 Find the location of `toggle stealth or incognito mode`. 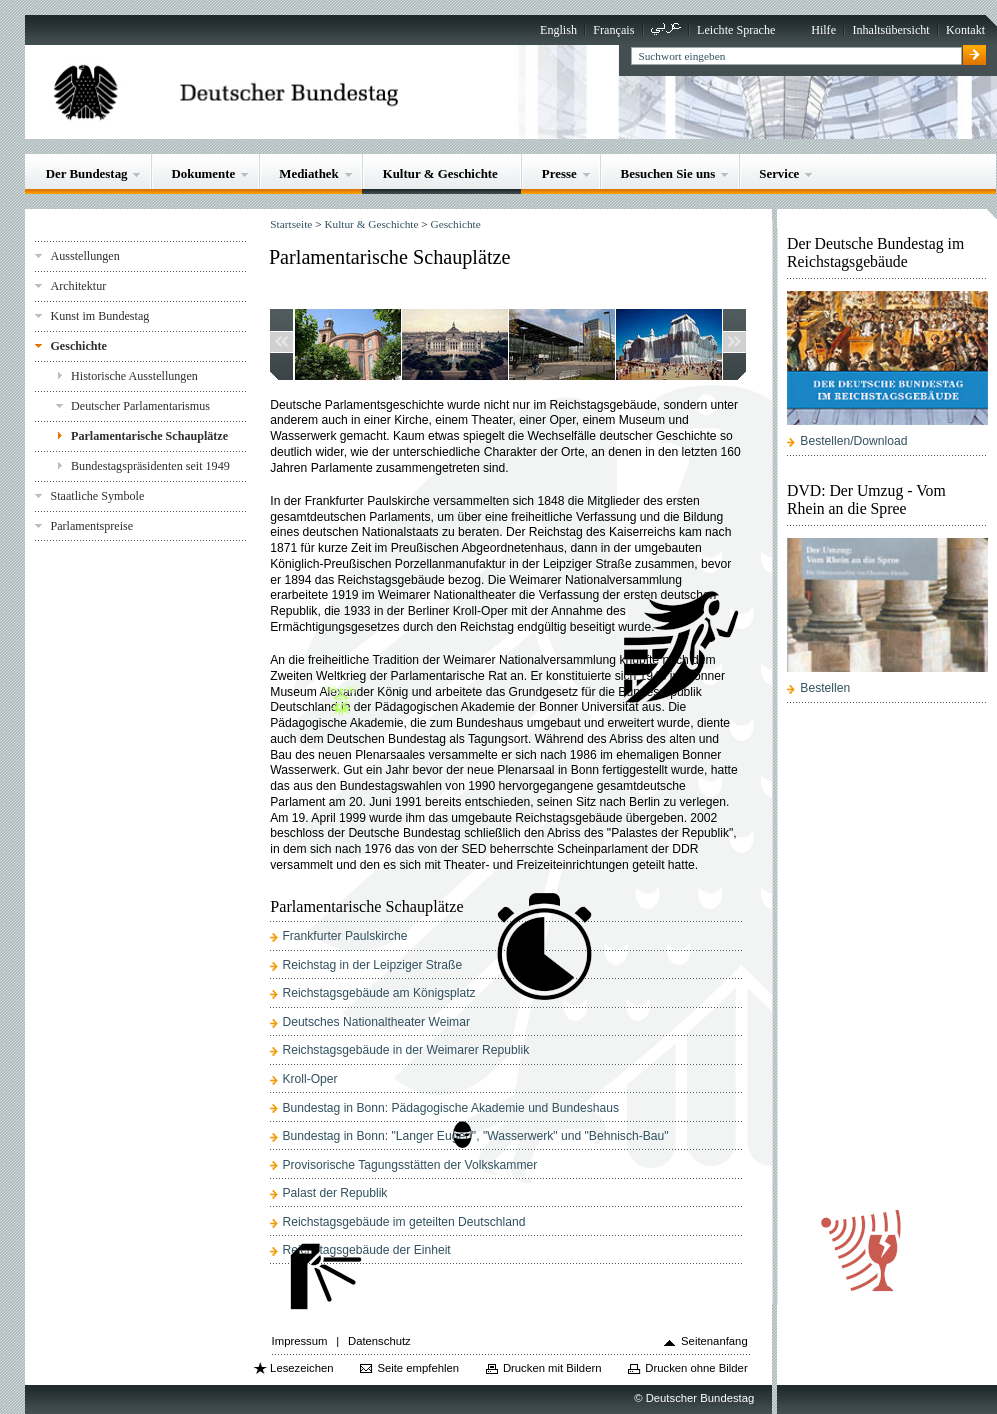

toggle stealth or incognito mode is located at coordinates (462, 1134).